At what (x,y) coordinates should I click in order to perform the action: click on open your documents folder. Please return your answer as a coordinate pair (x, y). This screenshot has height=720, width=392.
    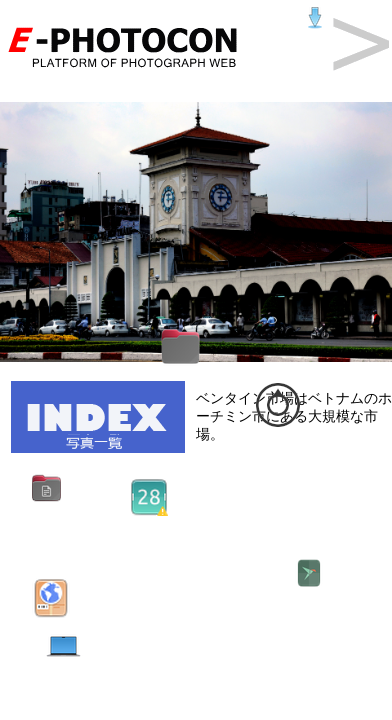
    Looking at the image, I should click on (46, 487).